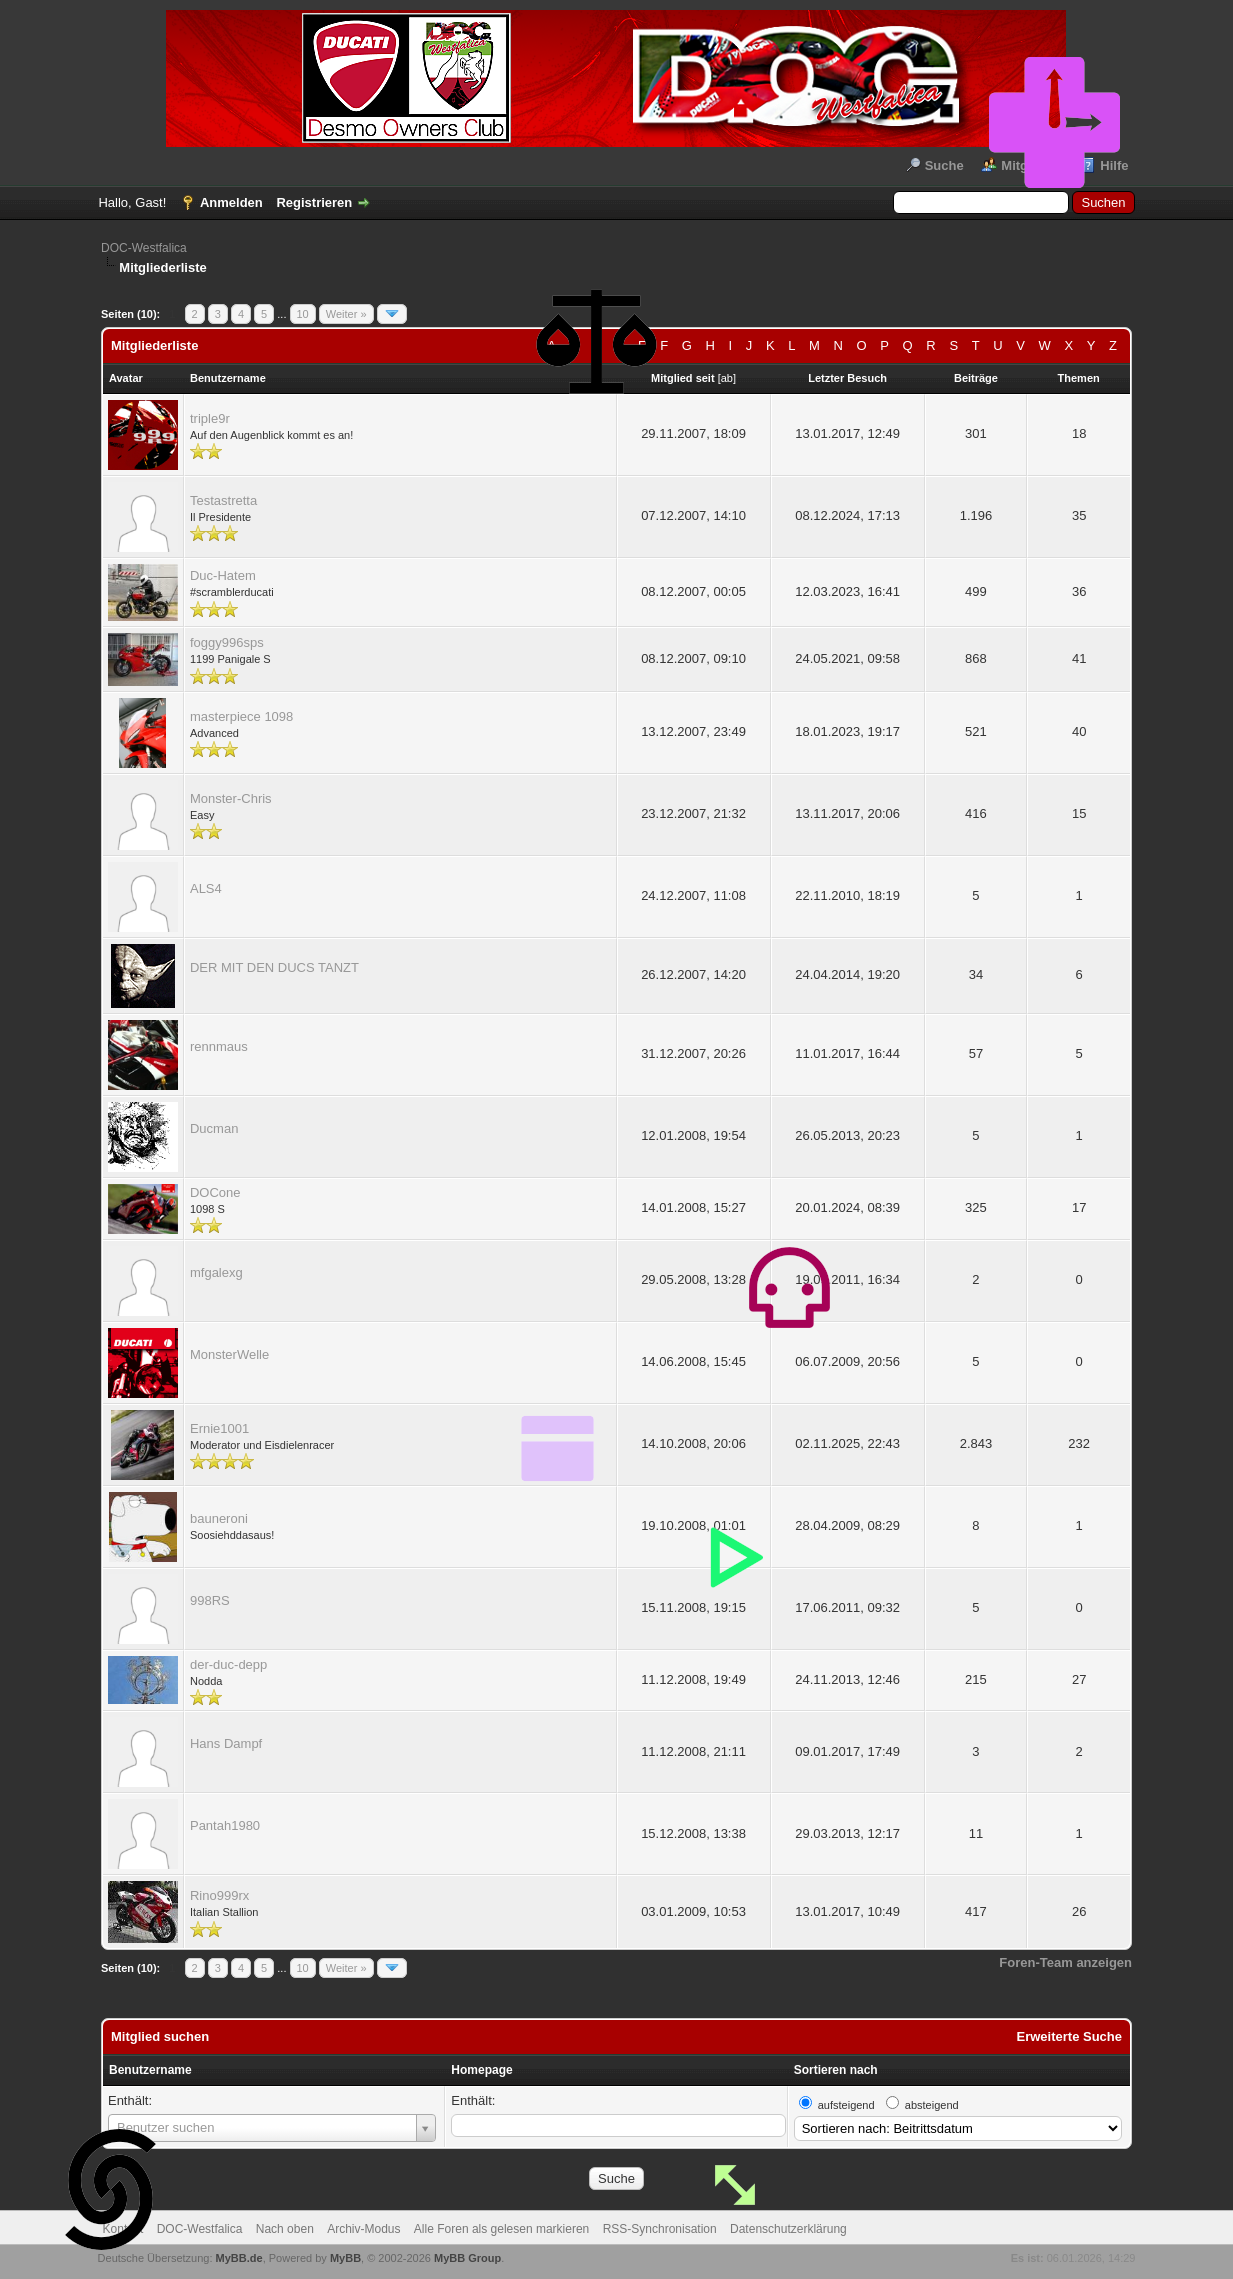 This screenshot has width=1233, height=2279. What do you see at coordinates (110, 2189) in the screenshot?
I see `upstash brand logo` at bounding box center [110, 2189].